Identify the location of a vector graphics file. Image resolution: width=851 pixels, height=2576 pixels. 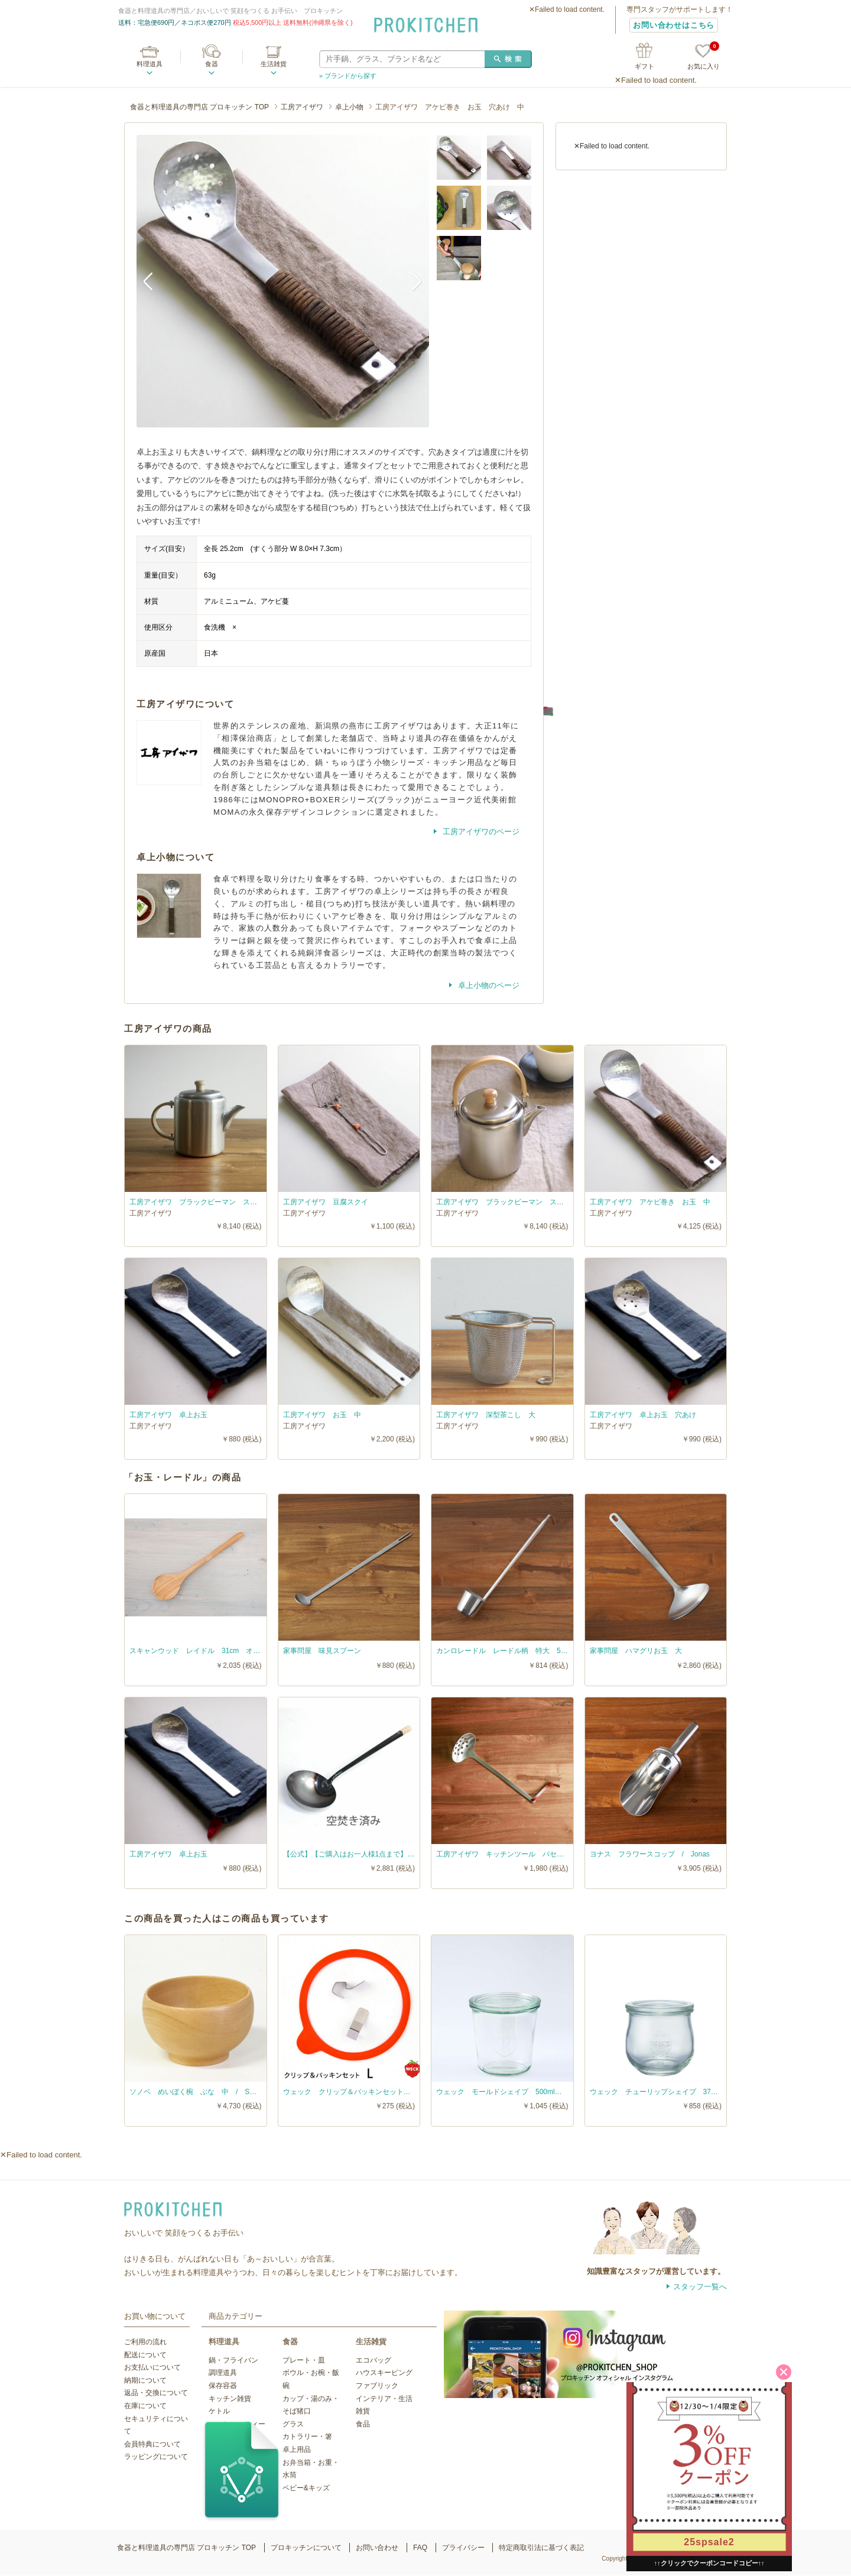
(242, 2470).